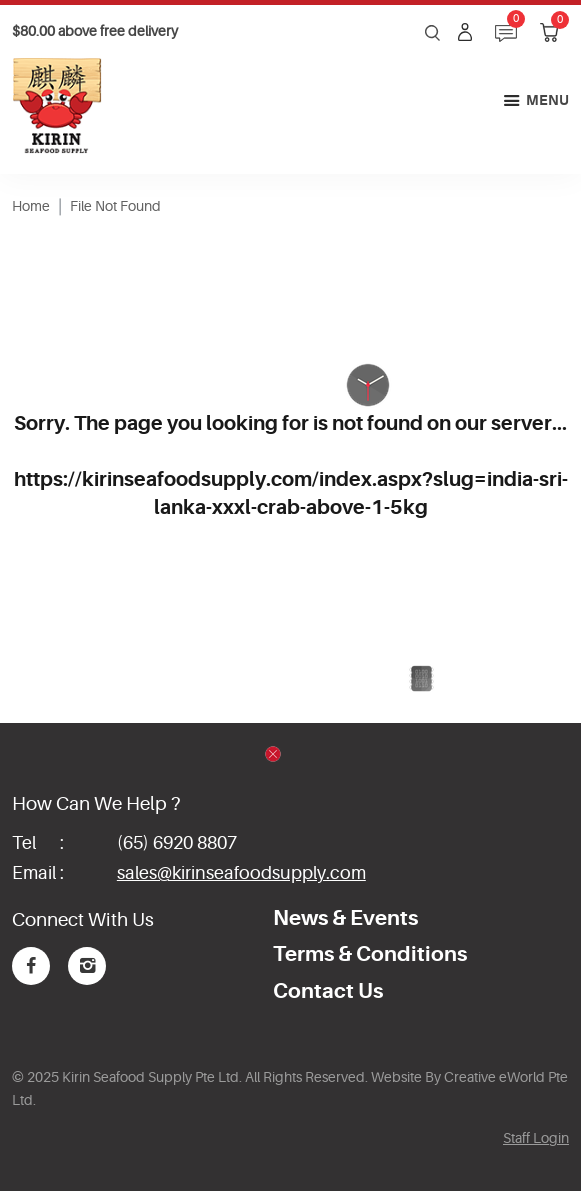 This screenshot has width=581, height=1191. What do you see at coordinates (273, 754) in the screenshot?
I see `indicates a sync error with a shared file or folder` at bounding box center [273, 754].